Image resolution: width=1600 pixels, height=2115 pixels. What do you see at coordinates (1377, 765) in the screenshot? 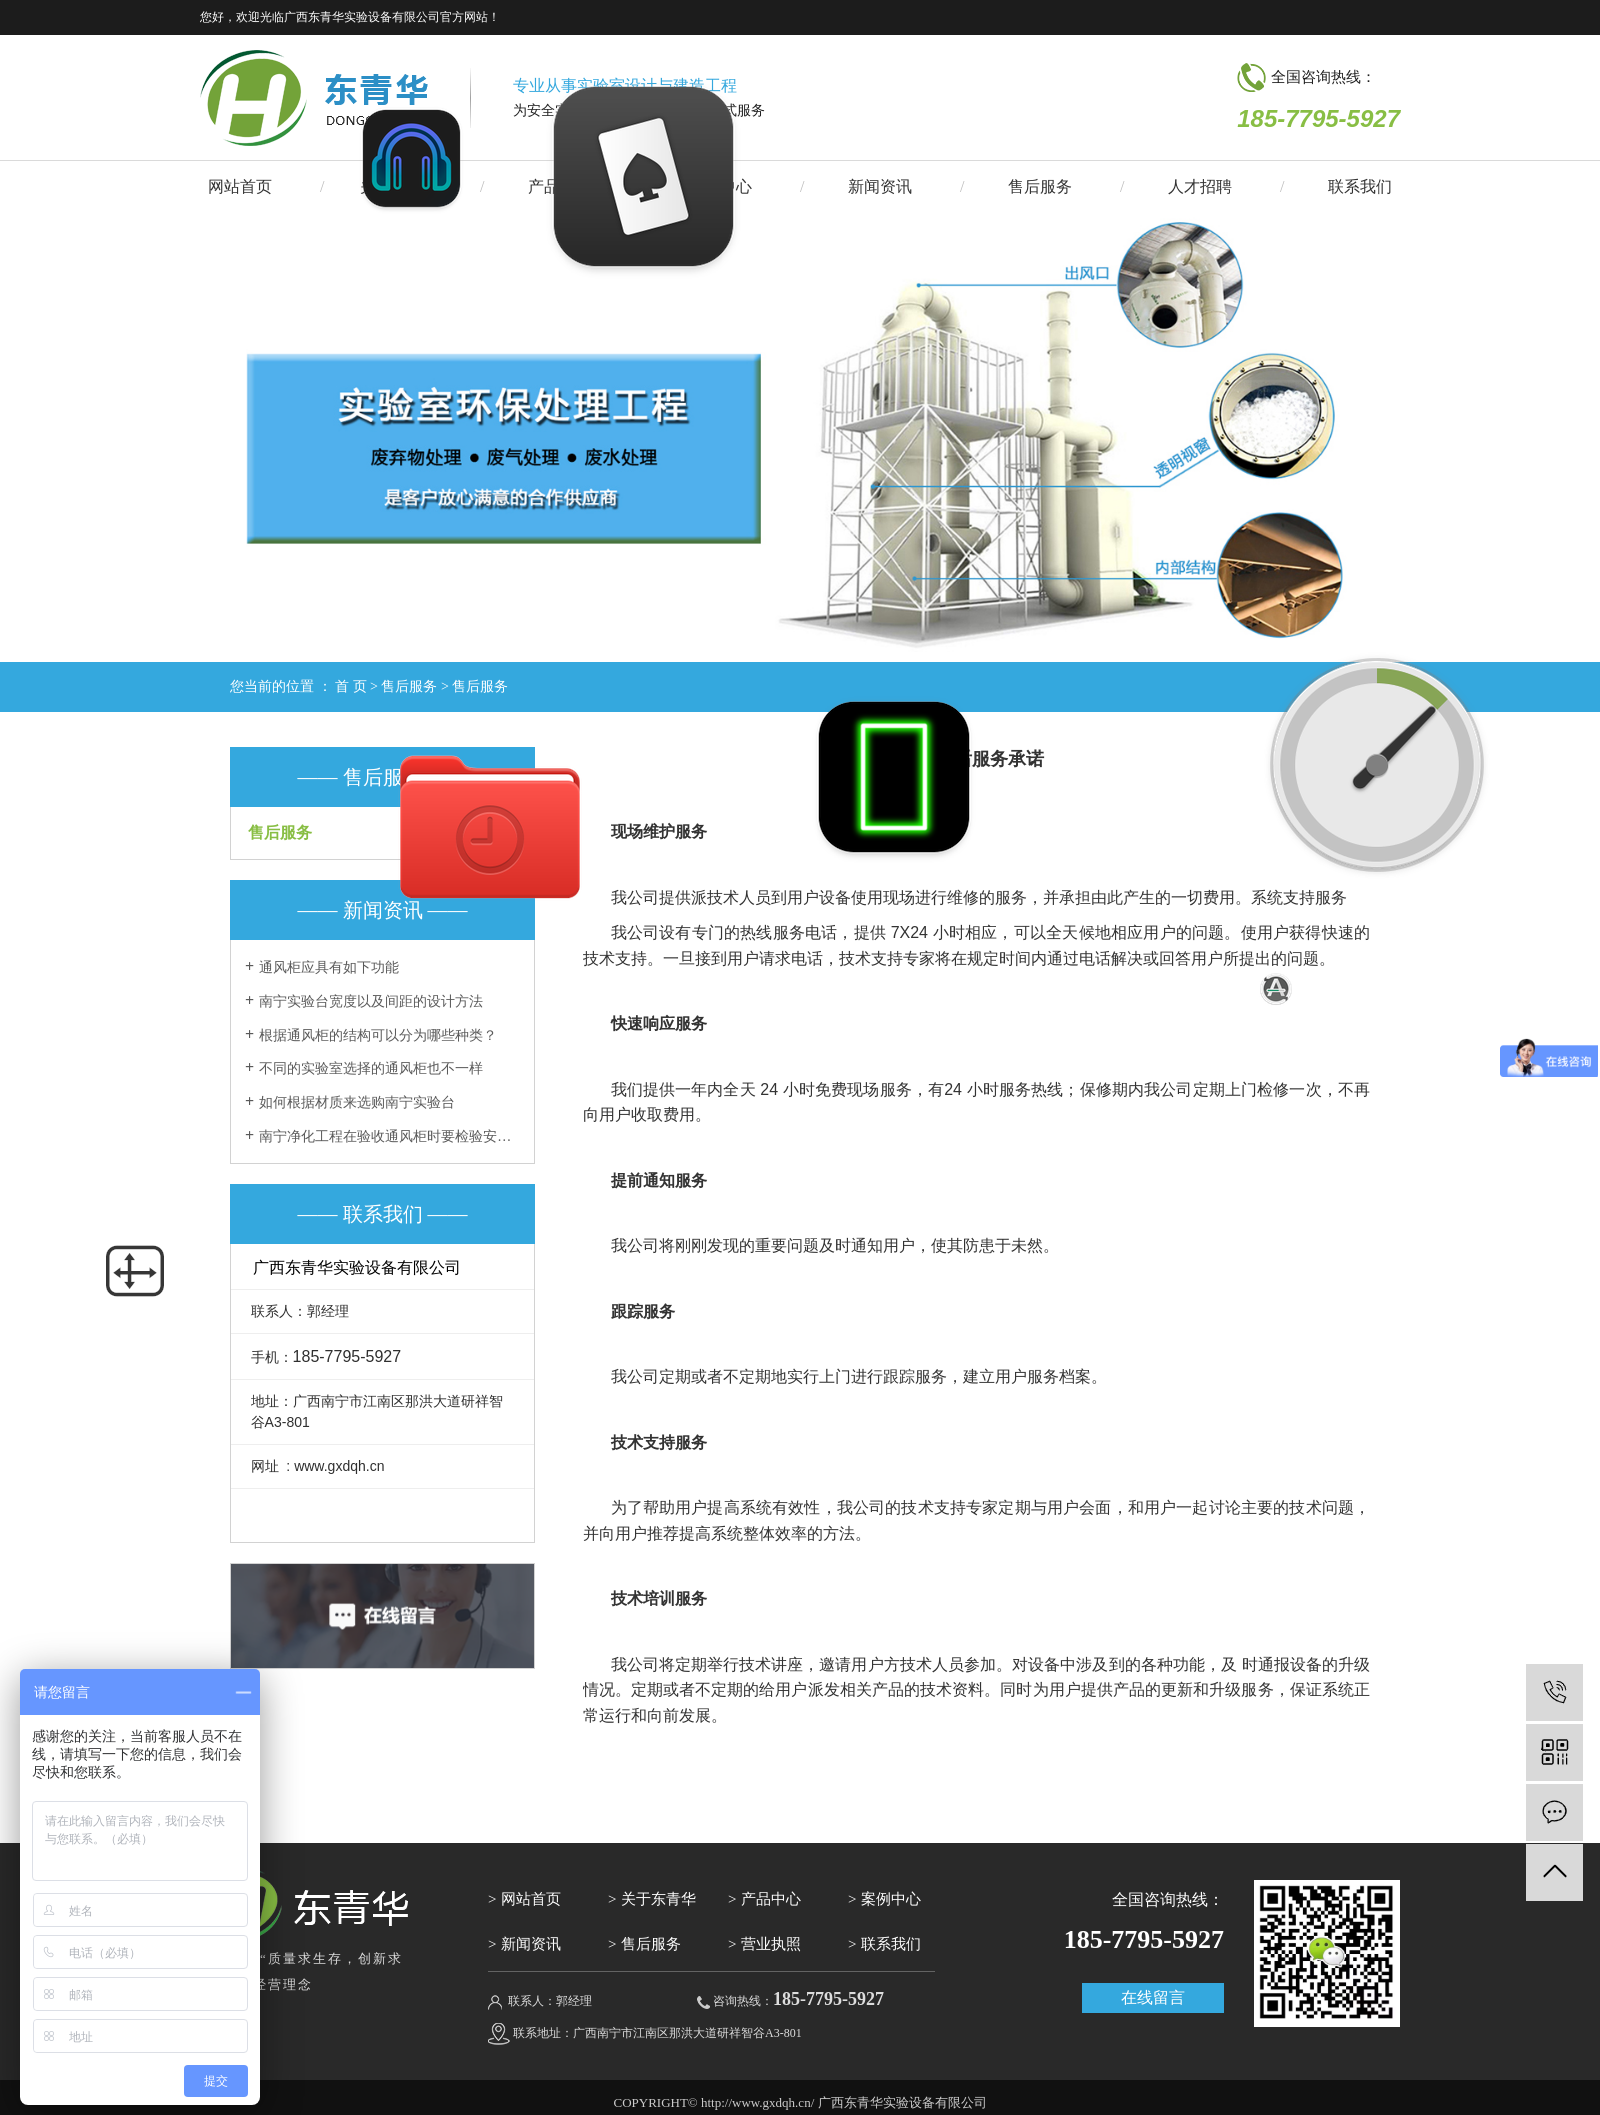
I see `open sysprof system profiler application` at bounding box center [1377, 765].